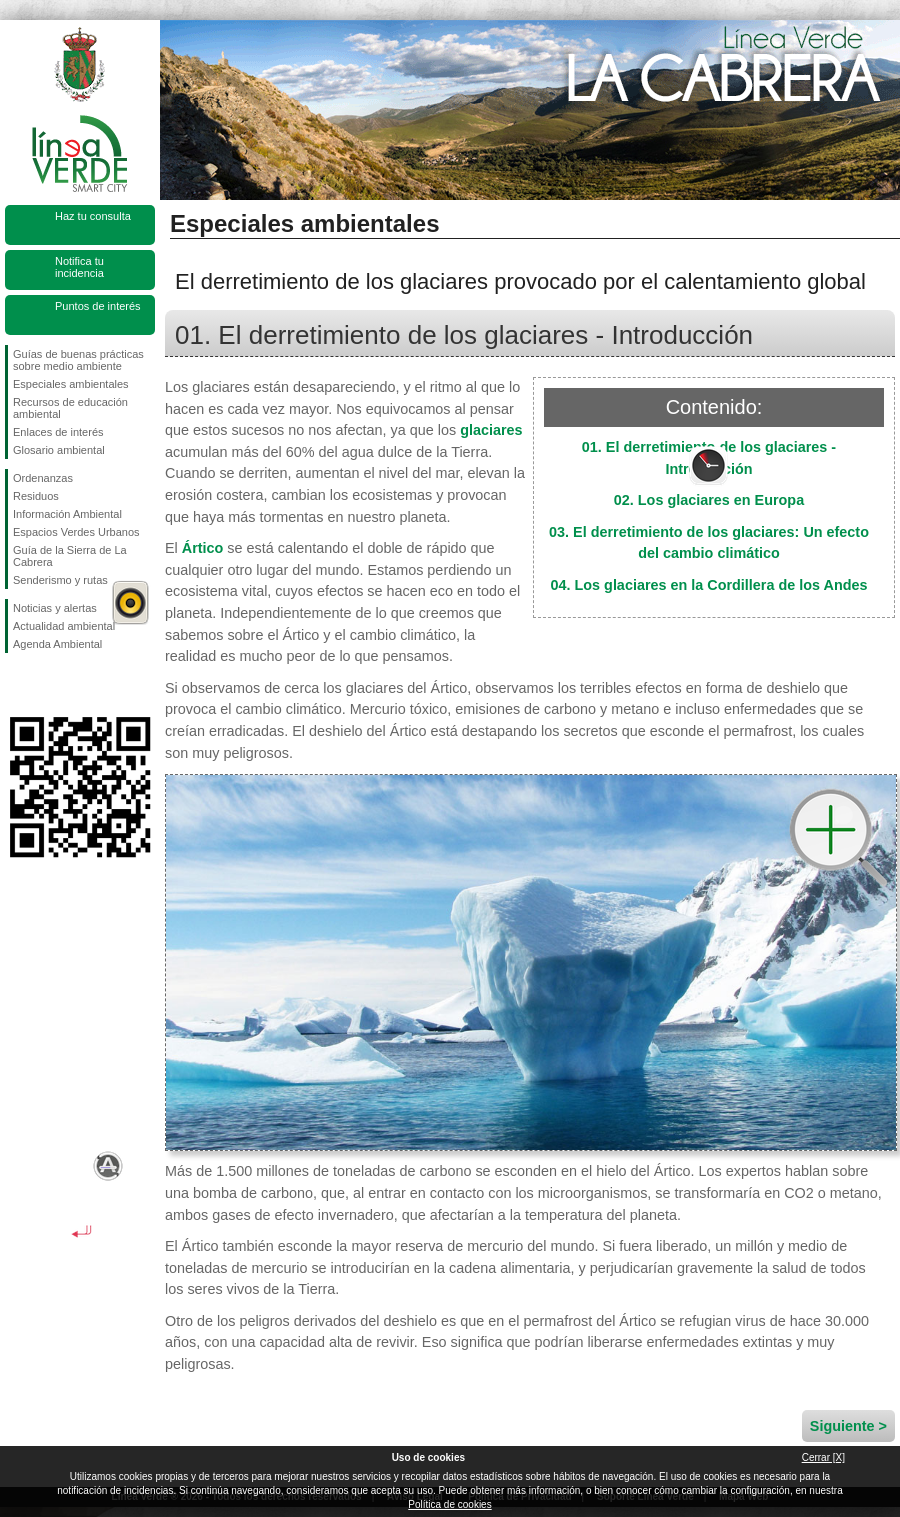 The height and width of the screenshot is (1517, 900). Describe the element at coordinates (130, 602) in the screenshot. I see `open sound or audio settings` at that location.